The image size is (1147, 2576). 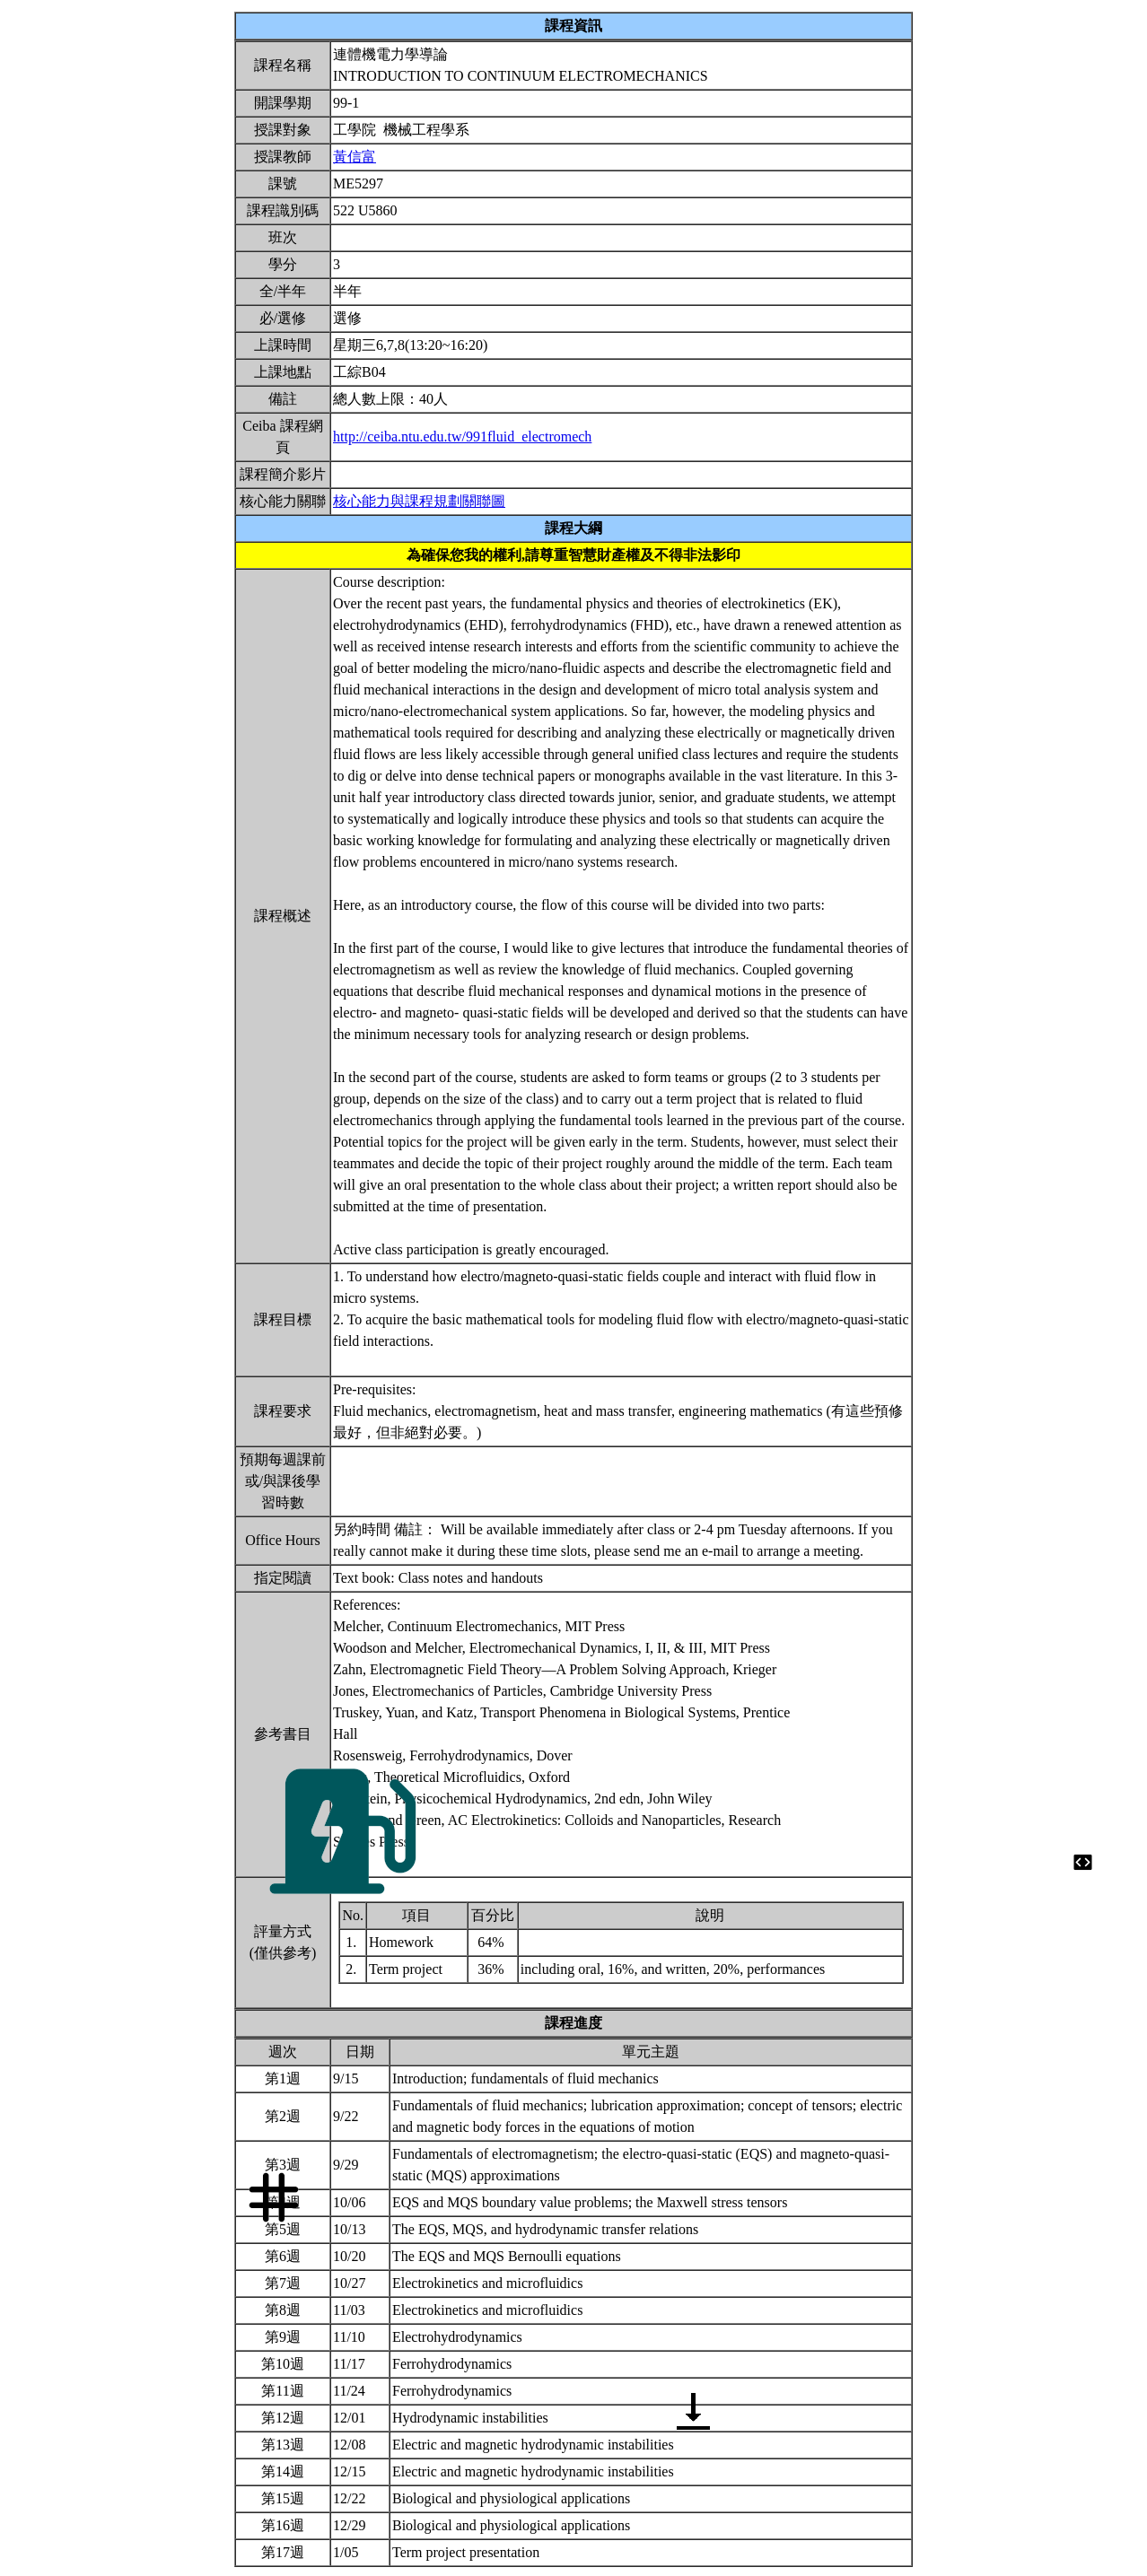 I want to click on align content to the bottom of a container, so click(x=693, y=2411).